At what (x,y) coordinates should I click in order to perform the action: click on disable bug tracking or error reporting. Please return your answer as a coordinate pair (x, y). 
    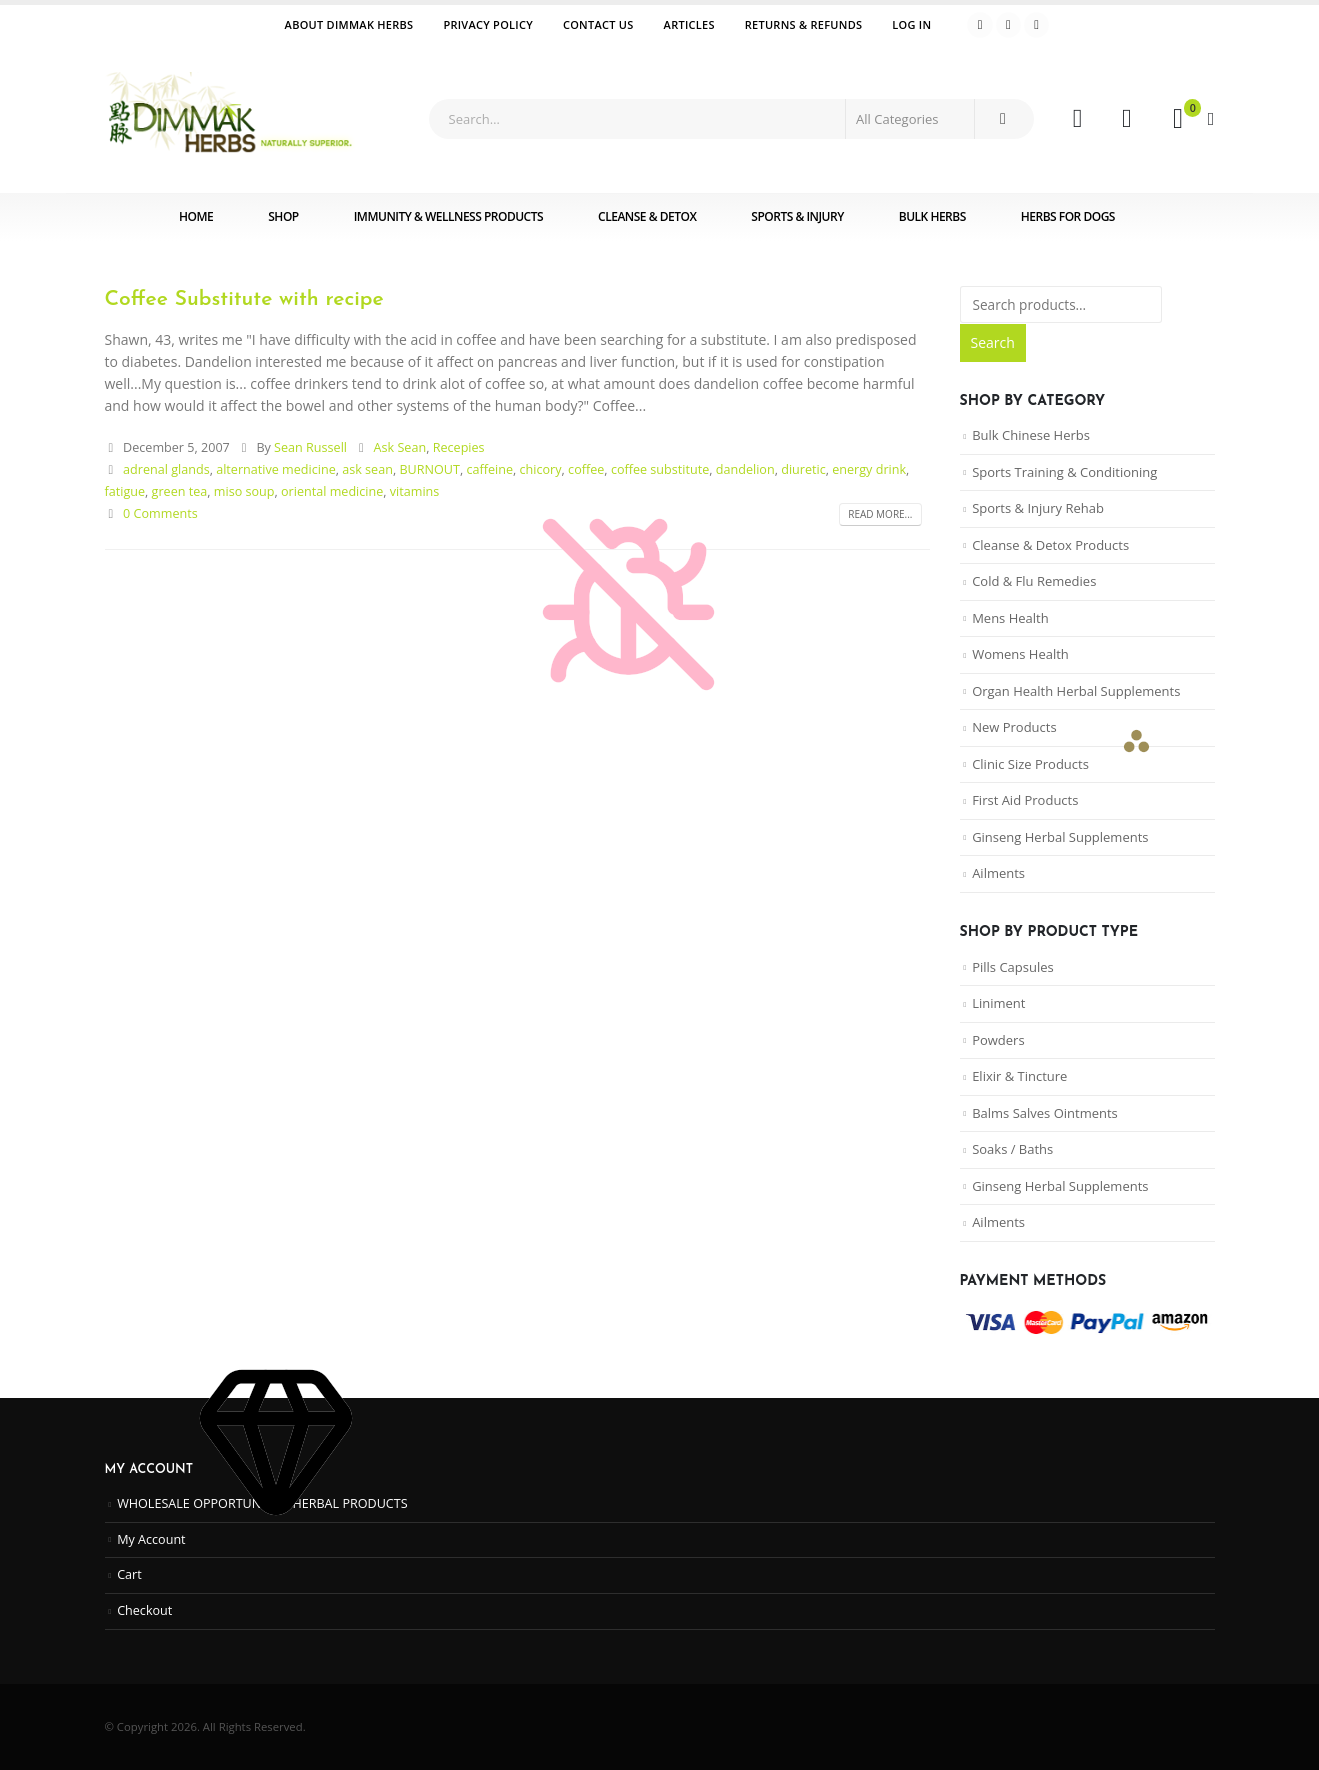
    Looking at the image, I should click on (628, 604).